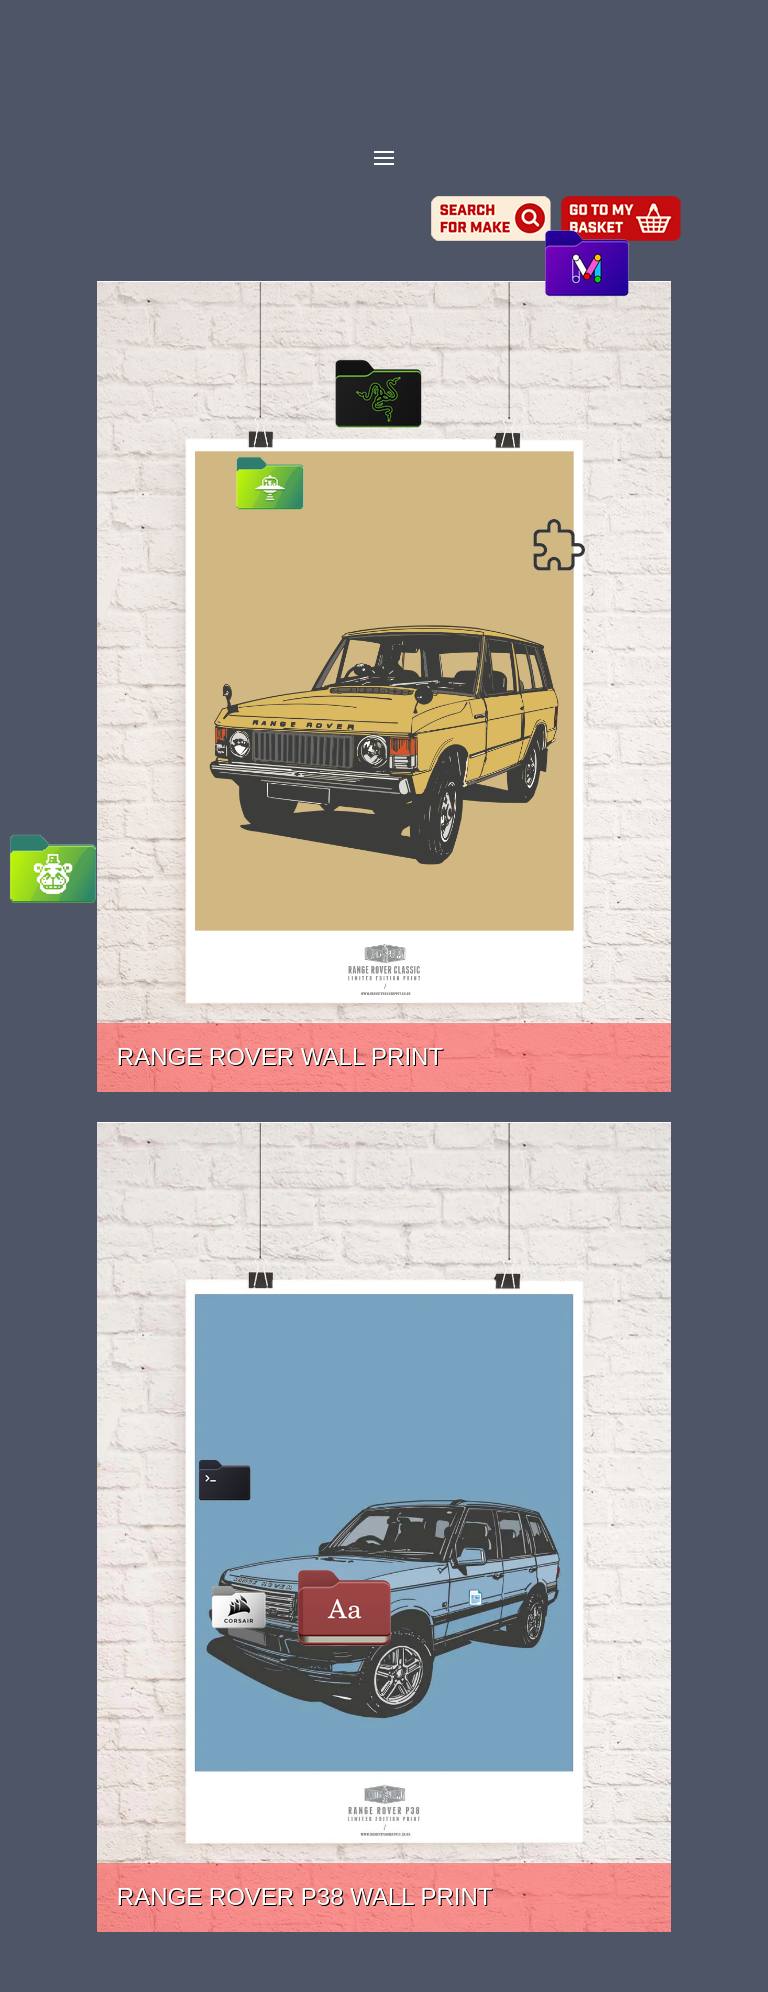 The width and height of the screenshot is (768, 1992). What do you see at coordinates (557, 546) in the screenshot?
I see `manage browser extensions` at bounding box center [557, 546].